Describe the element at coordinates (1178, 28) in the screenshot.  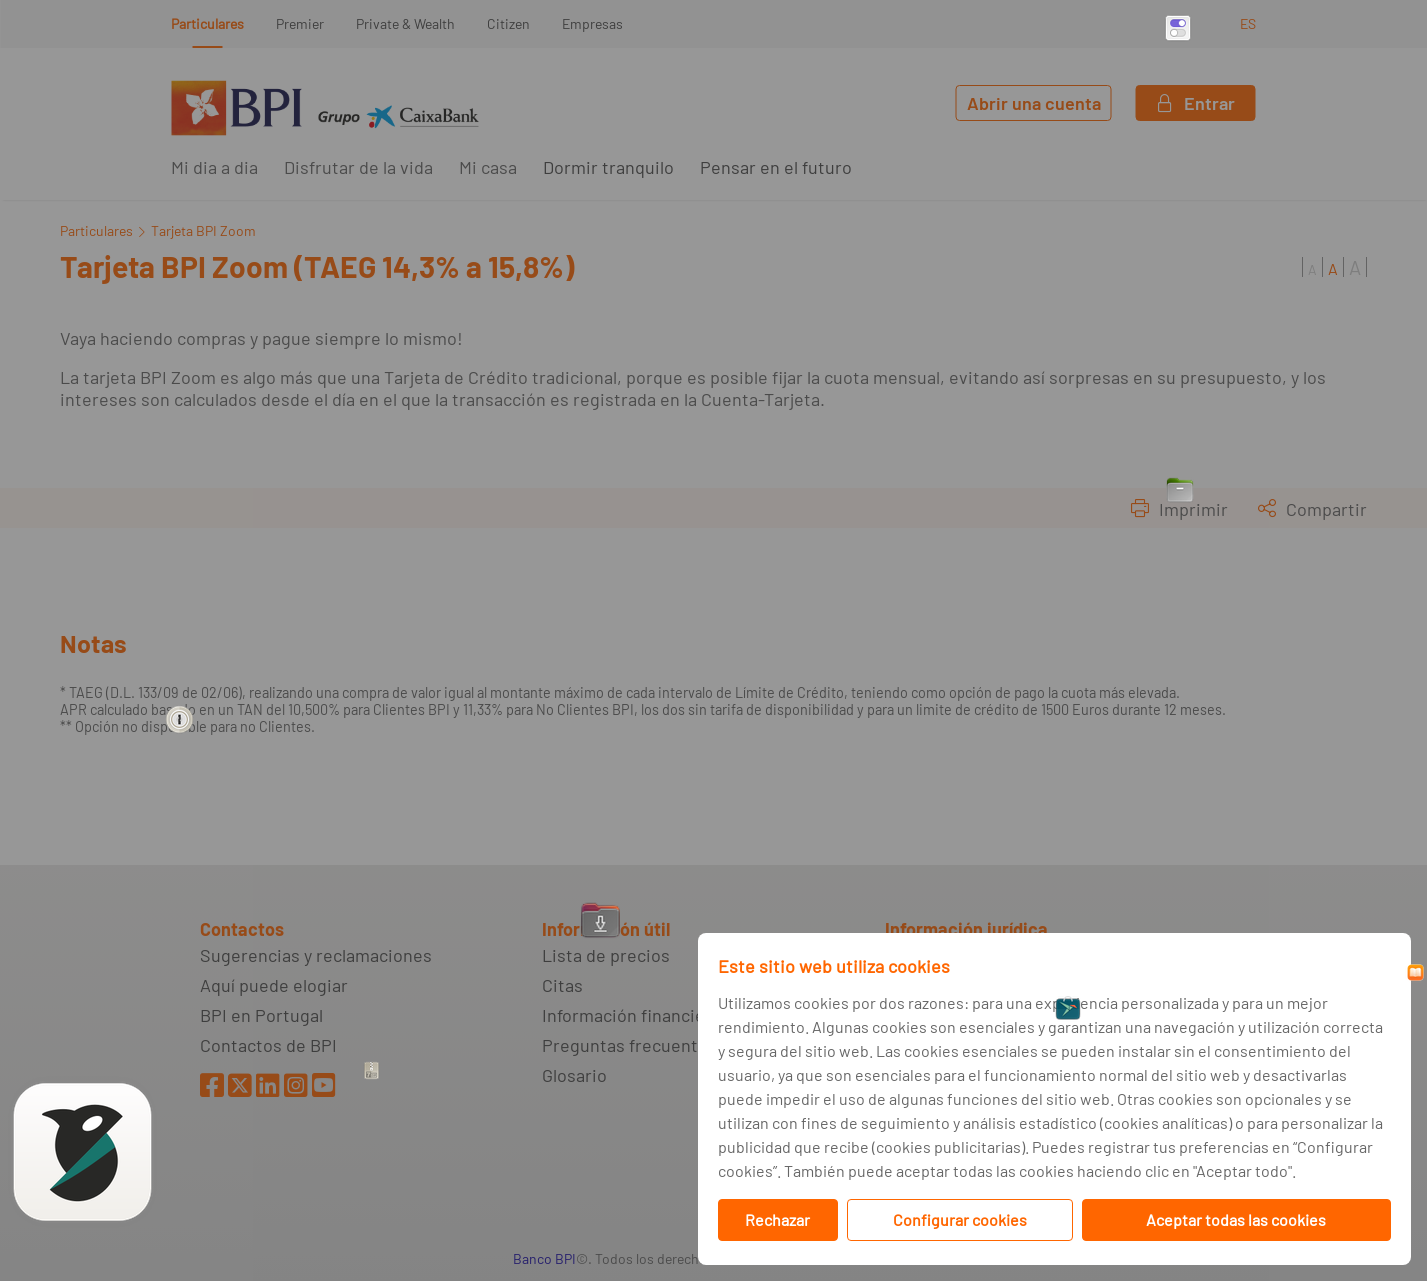
I see `open unity tweak tool settings` at that location.